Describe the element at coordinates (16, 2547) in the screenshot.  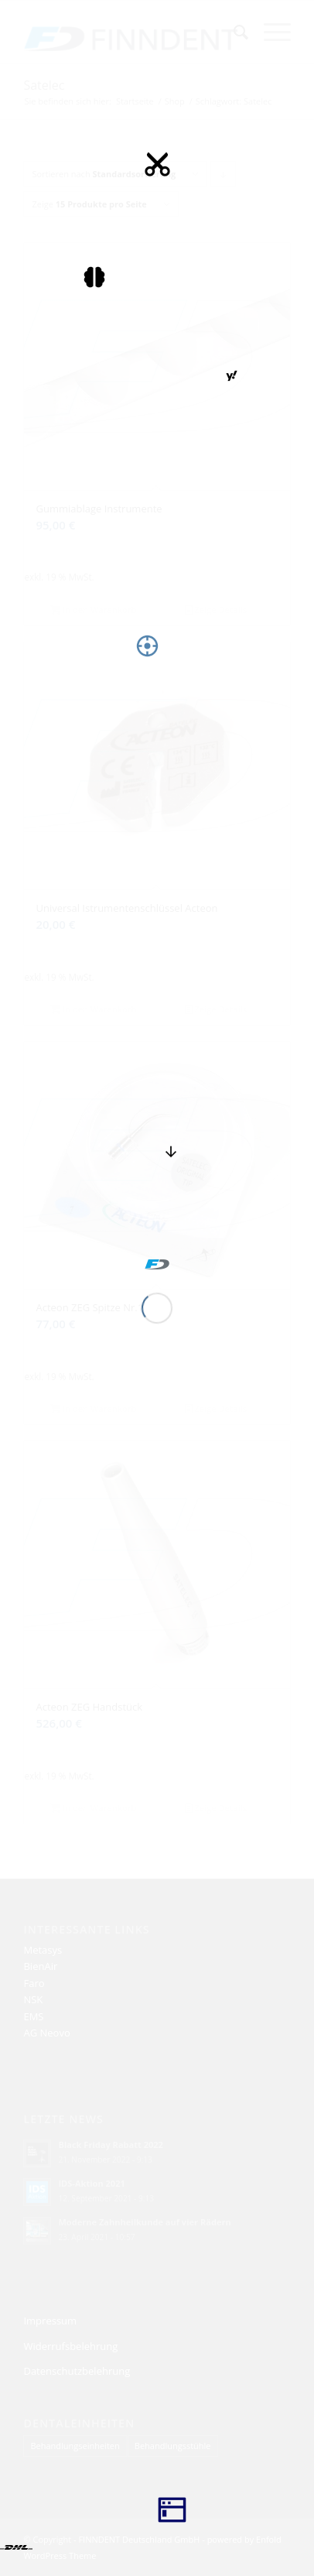
I see `DHL shipping and logistics services` at that location.